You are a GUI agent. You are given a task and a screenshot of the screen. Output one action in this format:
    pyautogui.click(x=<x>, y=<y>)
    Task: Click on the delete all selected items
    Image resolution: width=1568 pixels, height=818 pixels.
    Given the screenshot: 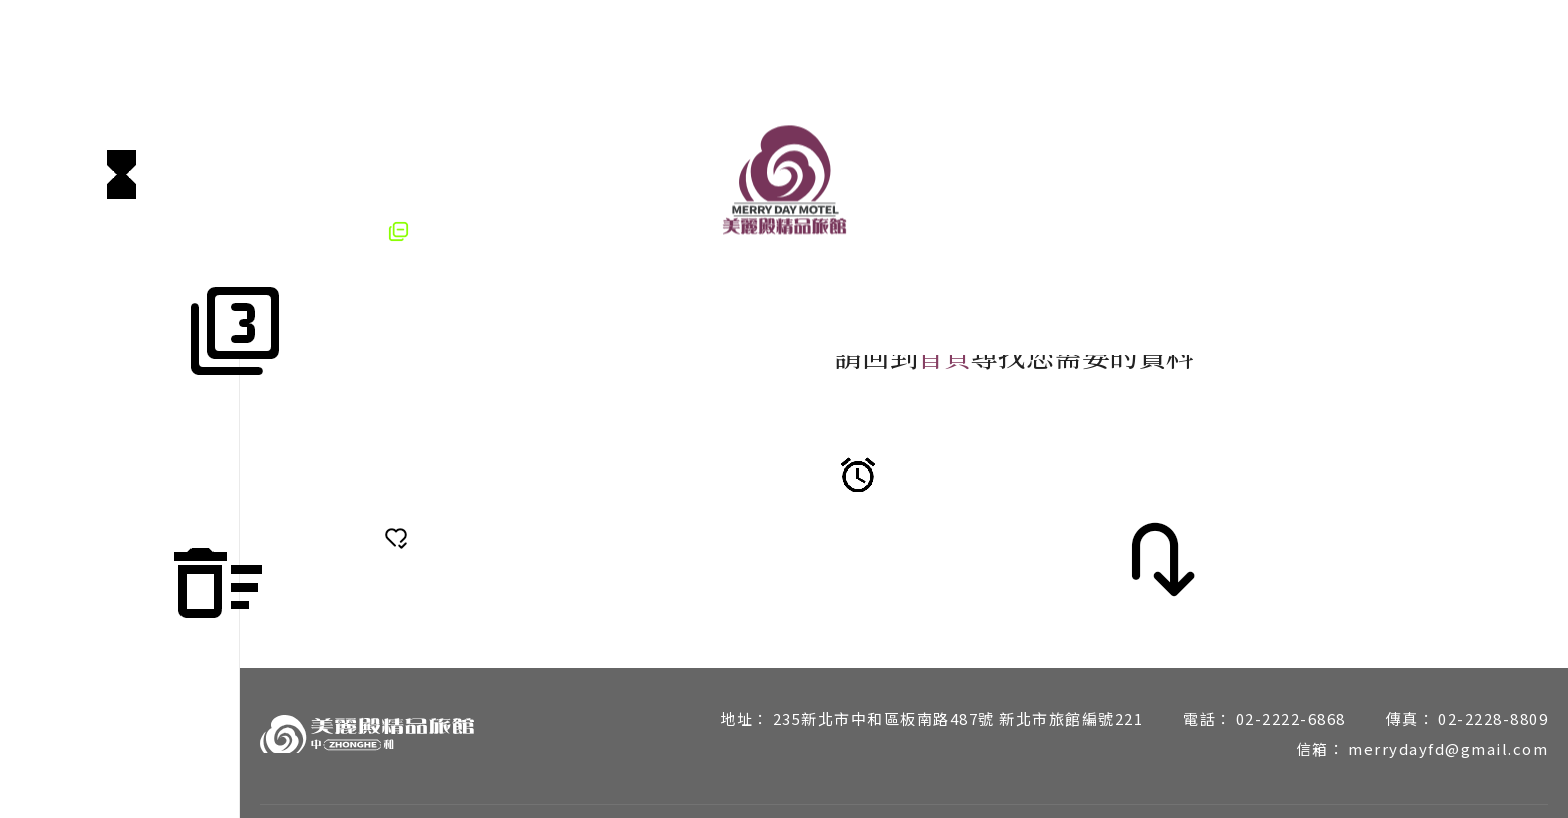 What is the action you would take?
    pyautogui.click(x=218, y=583)
    